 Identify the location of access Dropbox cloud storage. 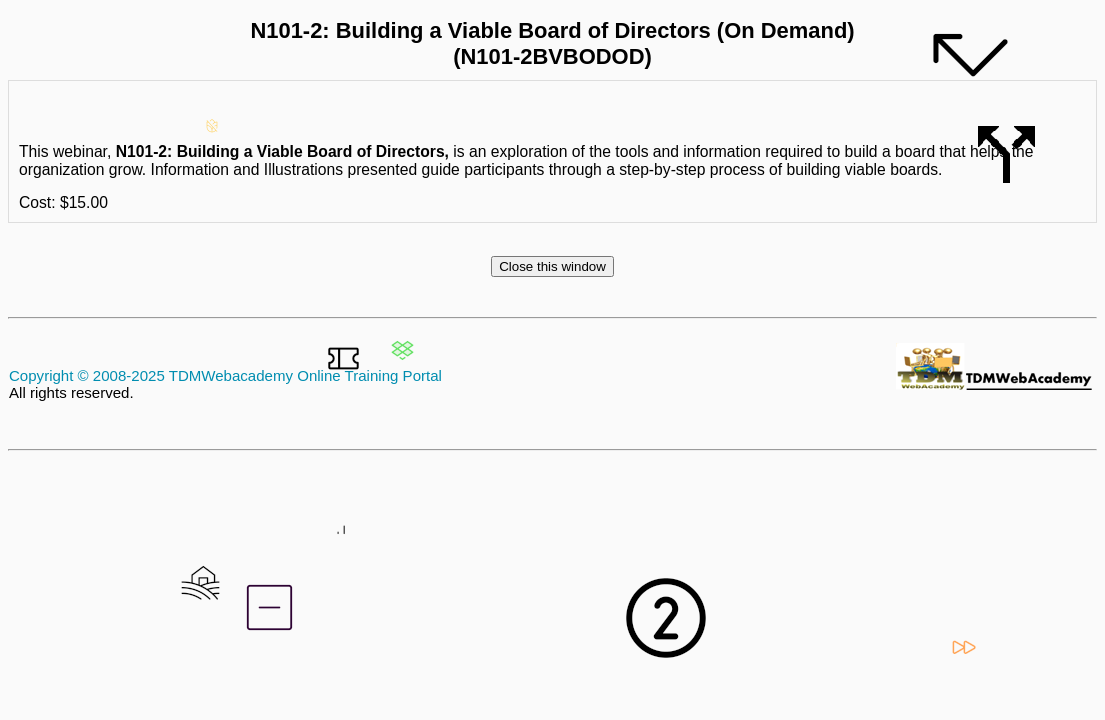
(402, 349).